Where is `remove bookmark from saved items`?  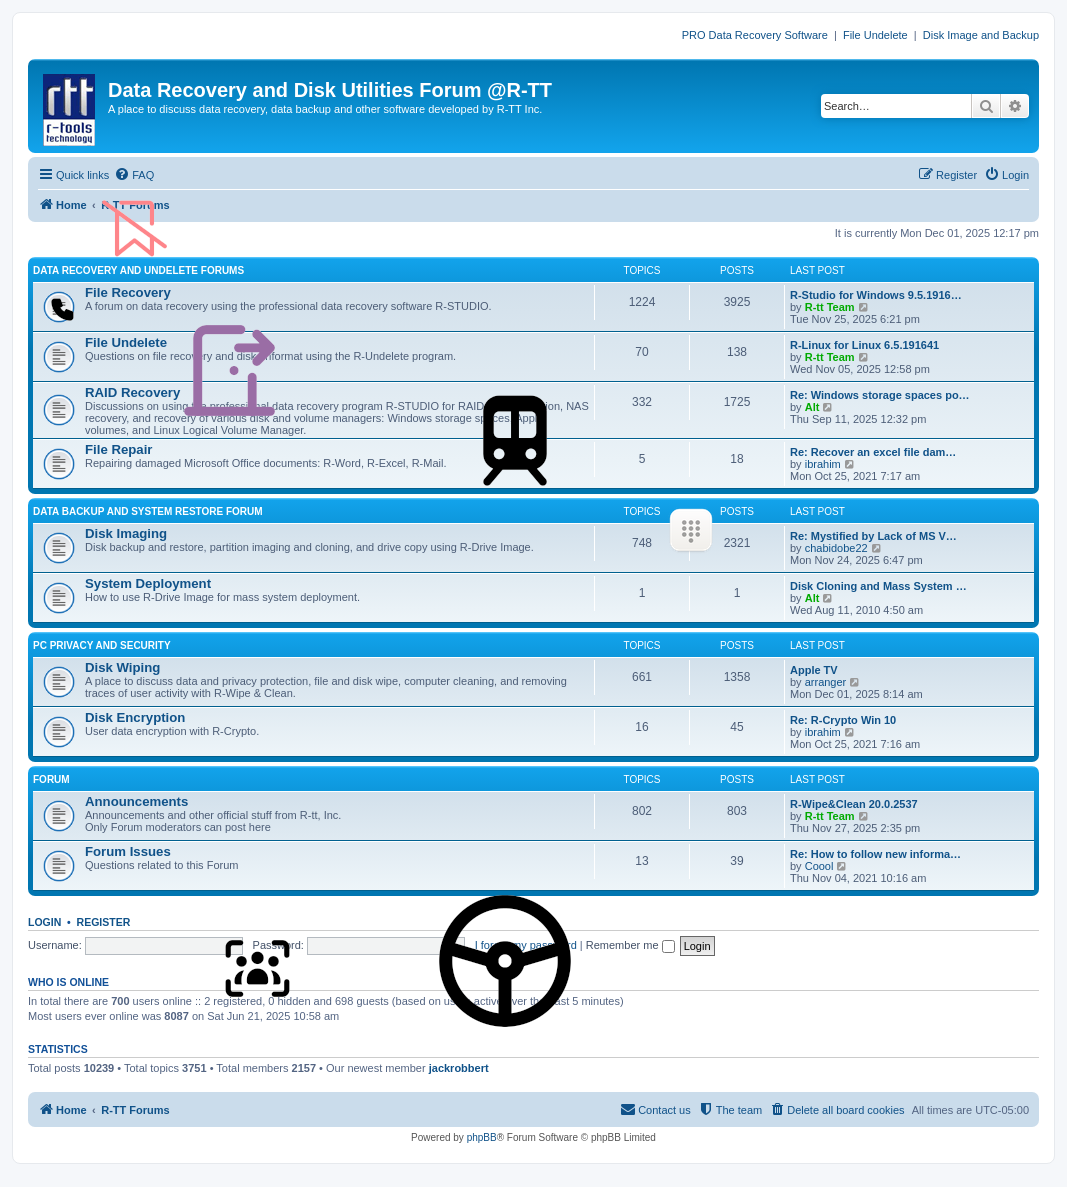
remove bookmark from saved items is located at coordinates (134, 228).